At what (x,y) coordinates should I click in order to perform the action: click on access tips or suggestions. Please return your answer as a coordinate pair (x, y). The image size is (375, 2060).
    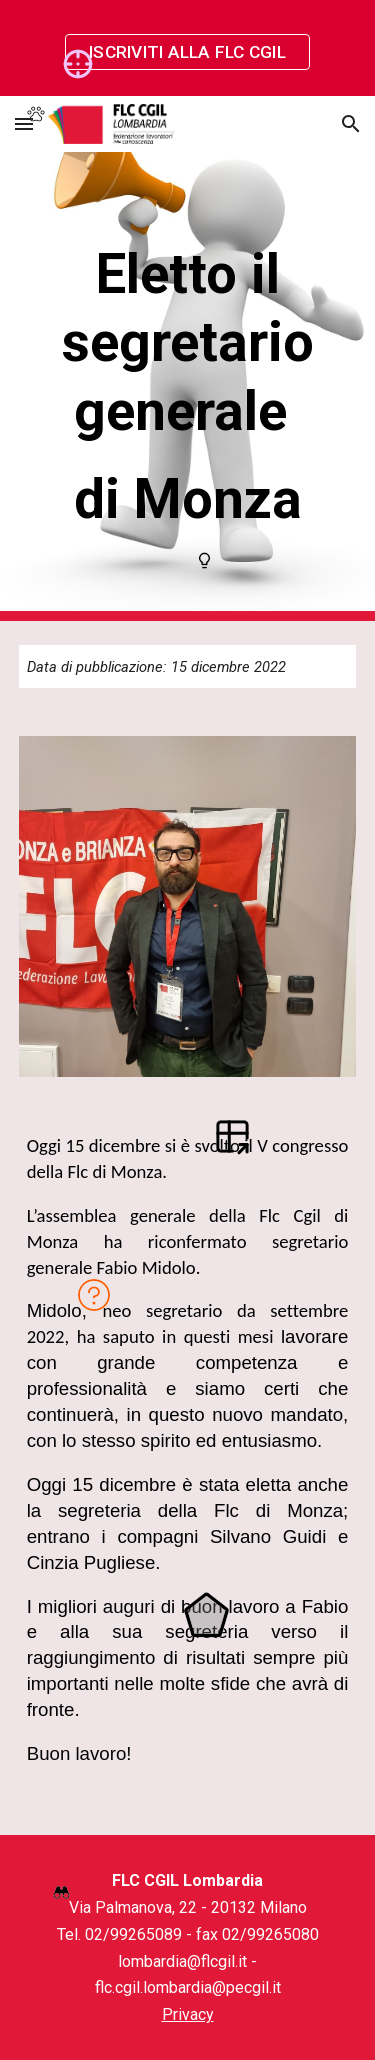
    Looking at the image, I should click on (204, 560).